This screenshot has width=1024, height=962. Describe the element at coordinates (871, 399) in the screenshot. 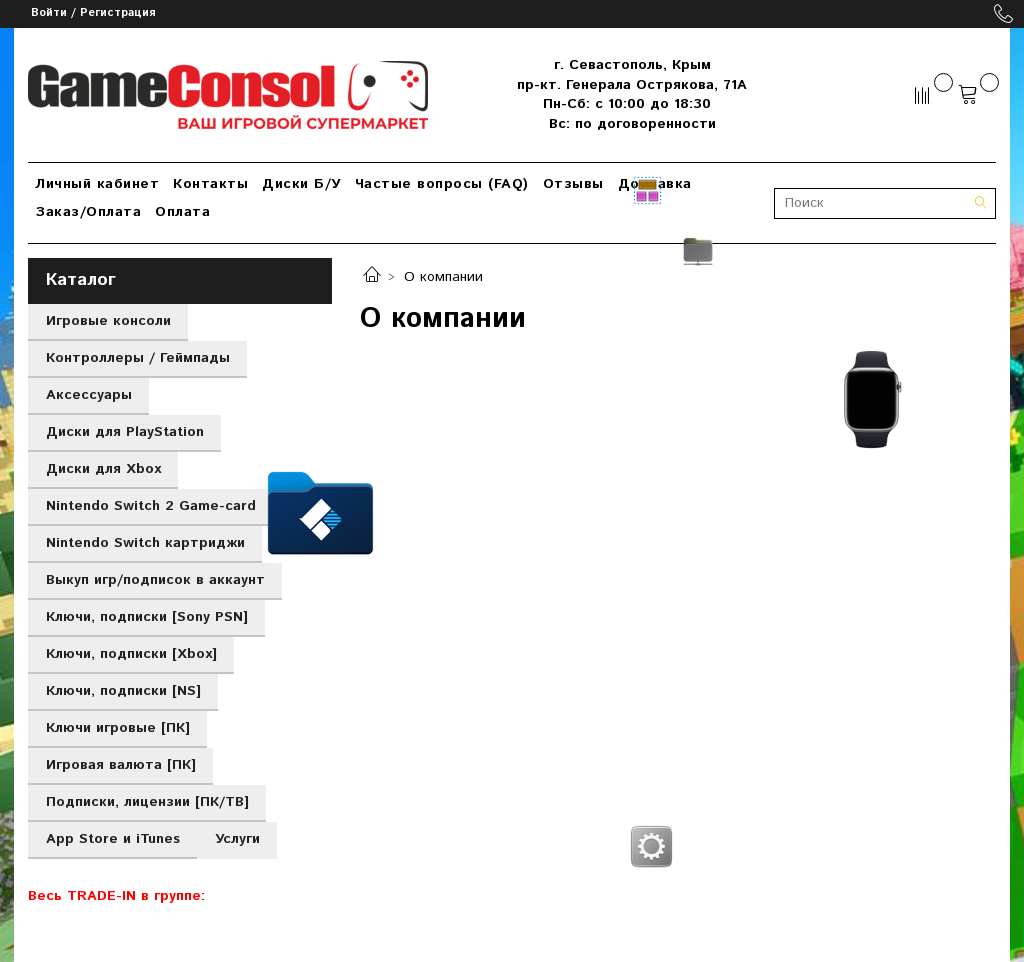

I see `apple watch series 8 device icon` at that location.